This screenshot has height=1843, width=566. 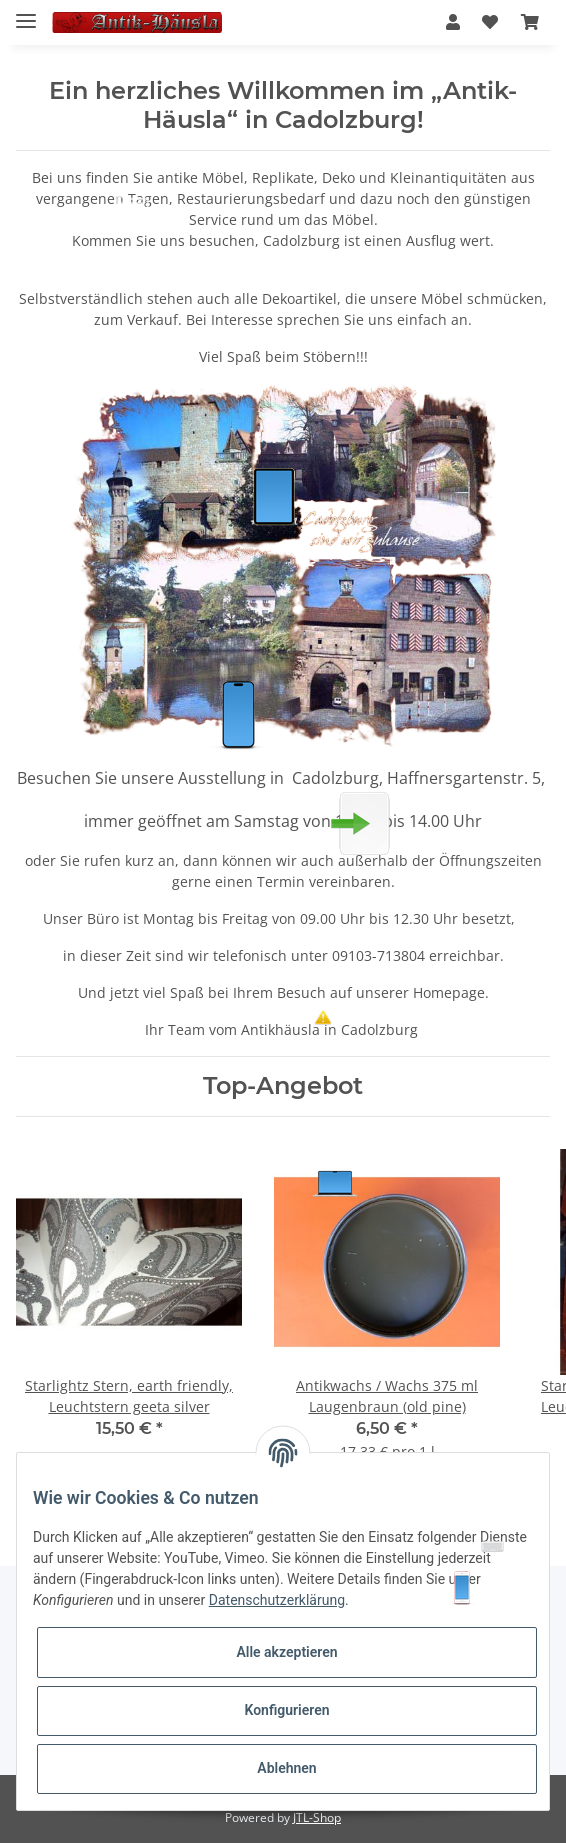 I want to click on indicates a connected iPhone device, so click(x=238, y=715).